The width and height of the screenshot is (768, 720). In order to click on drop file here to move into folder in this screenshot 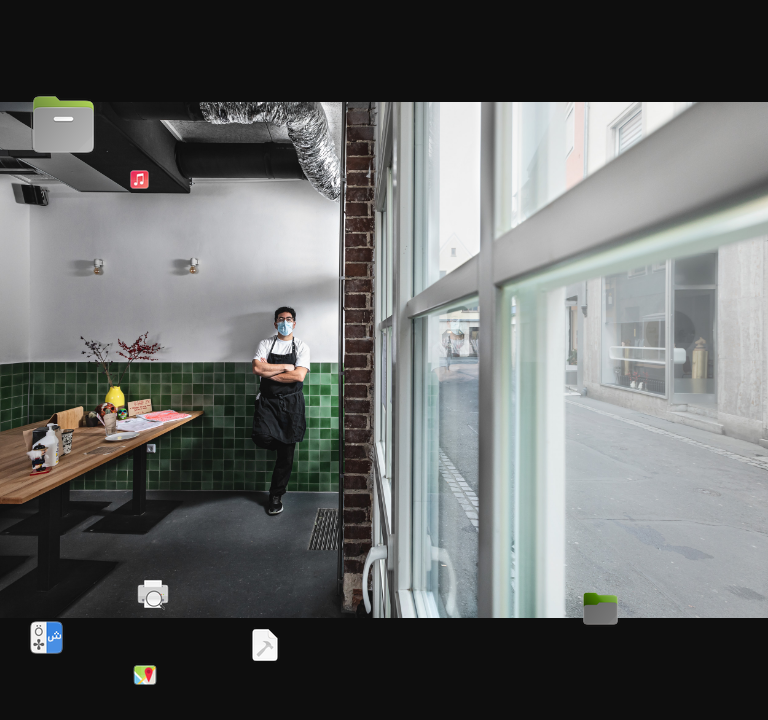, I will do `click(600, 608)`.